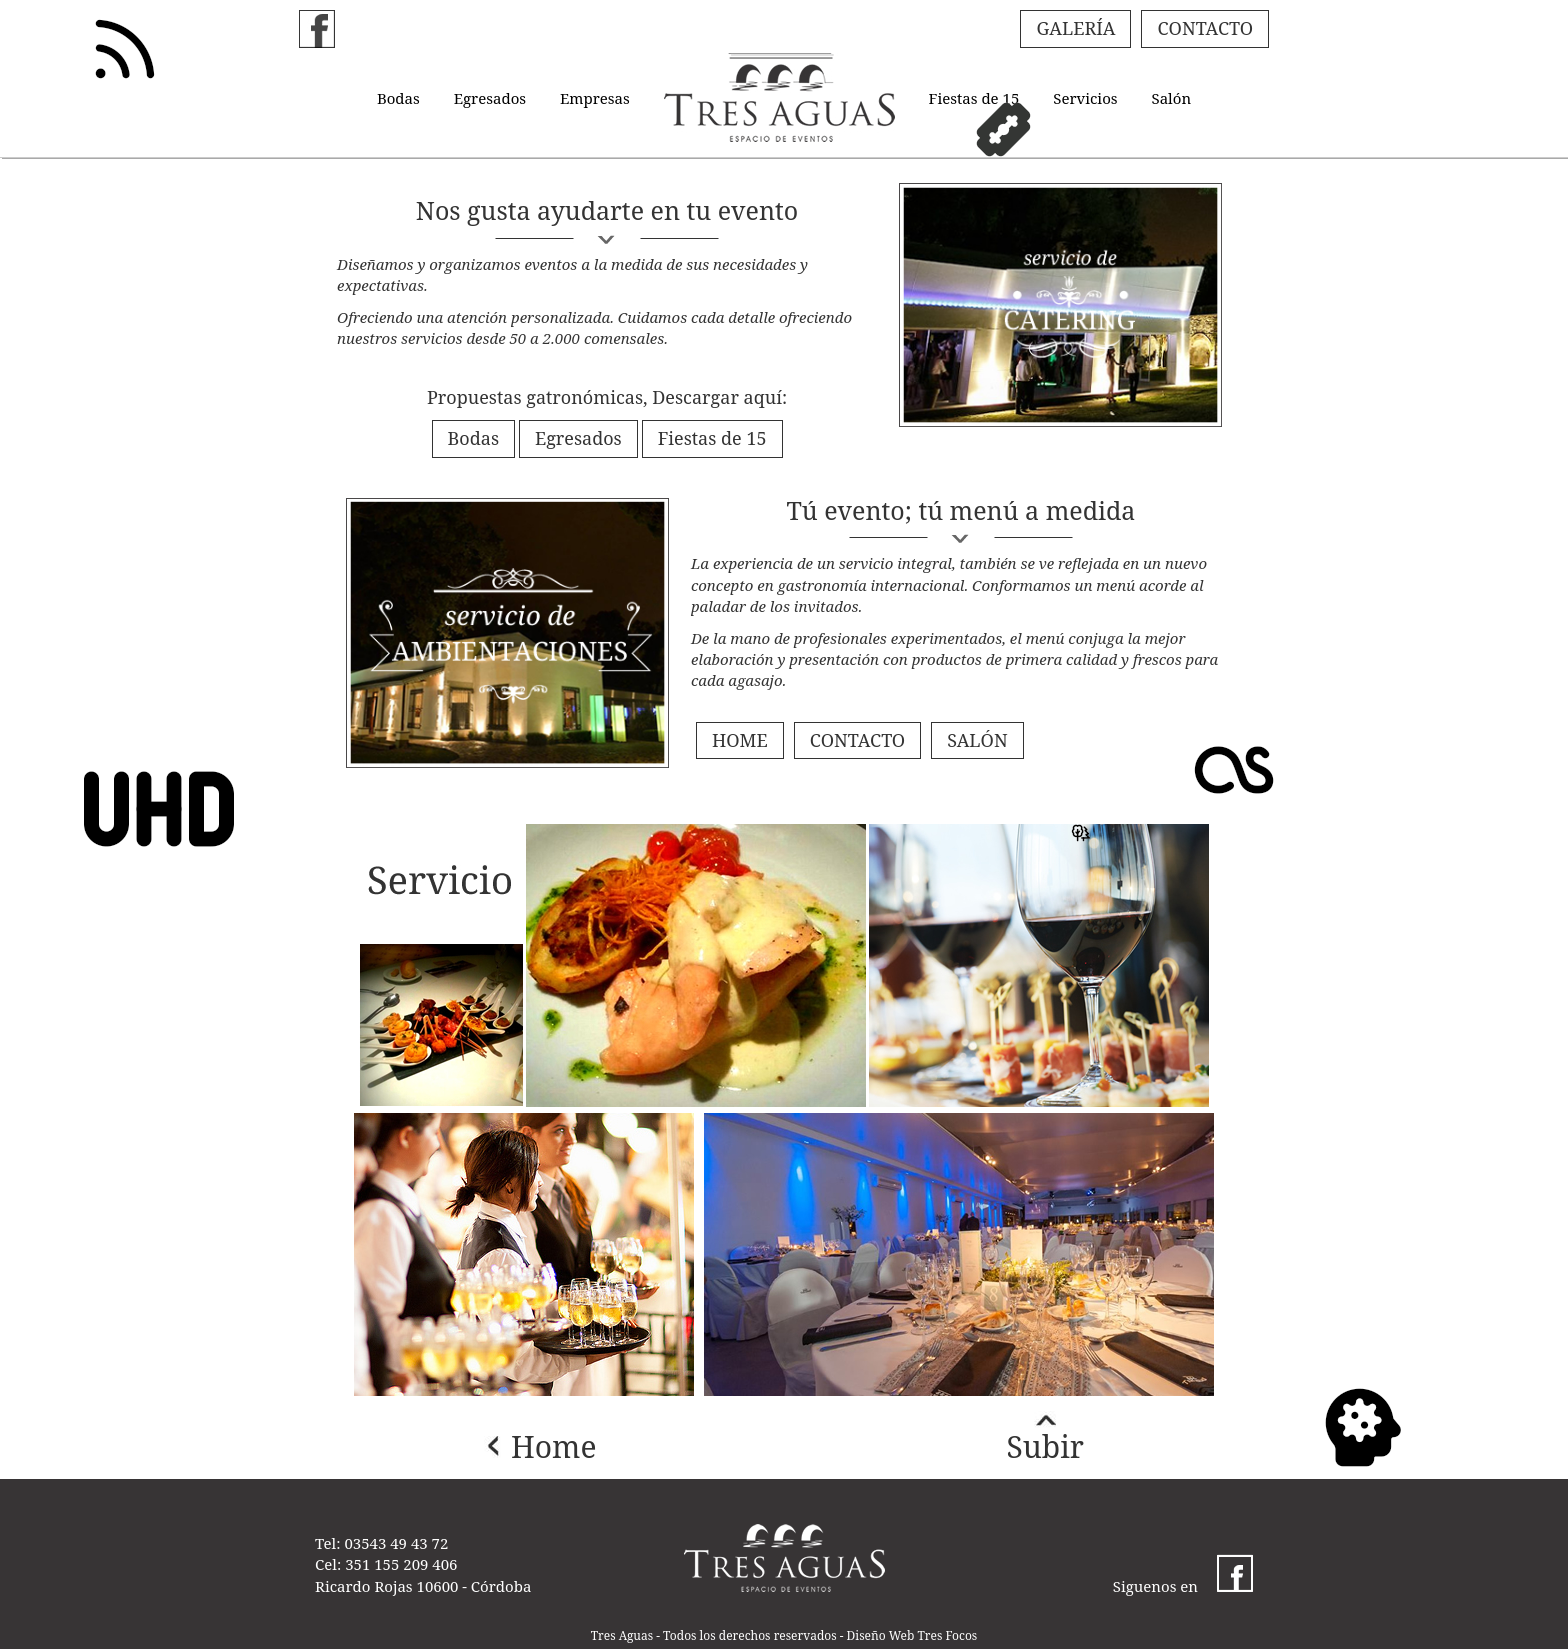 The width and height of the screenshot is (1568, 1649). I want to click on razor blade tool icon, so click(1003, 129).